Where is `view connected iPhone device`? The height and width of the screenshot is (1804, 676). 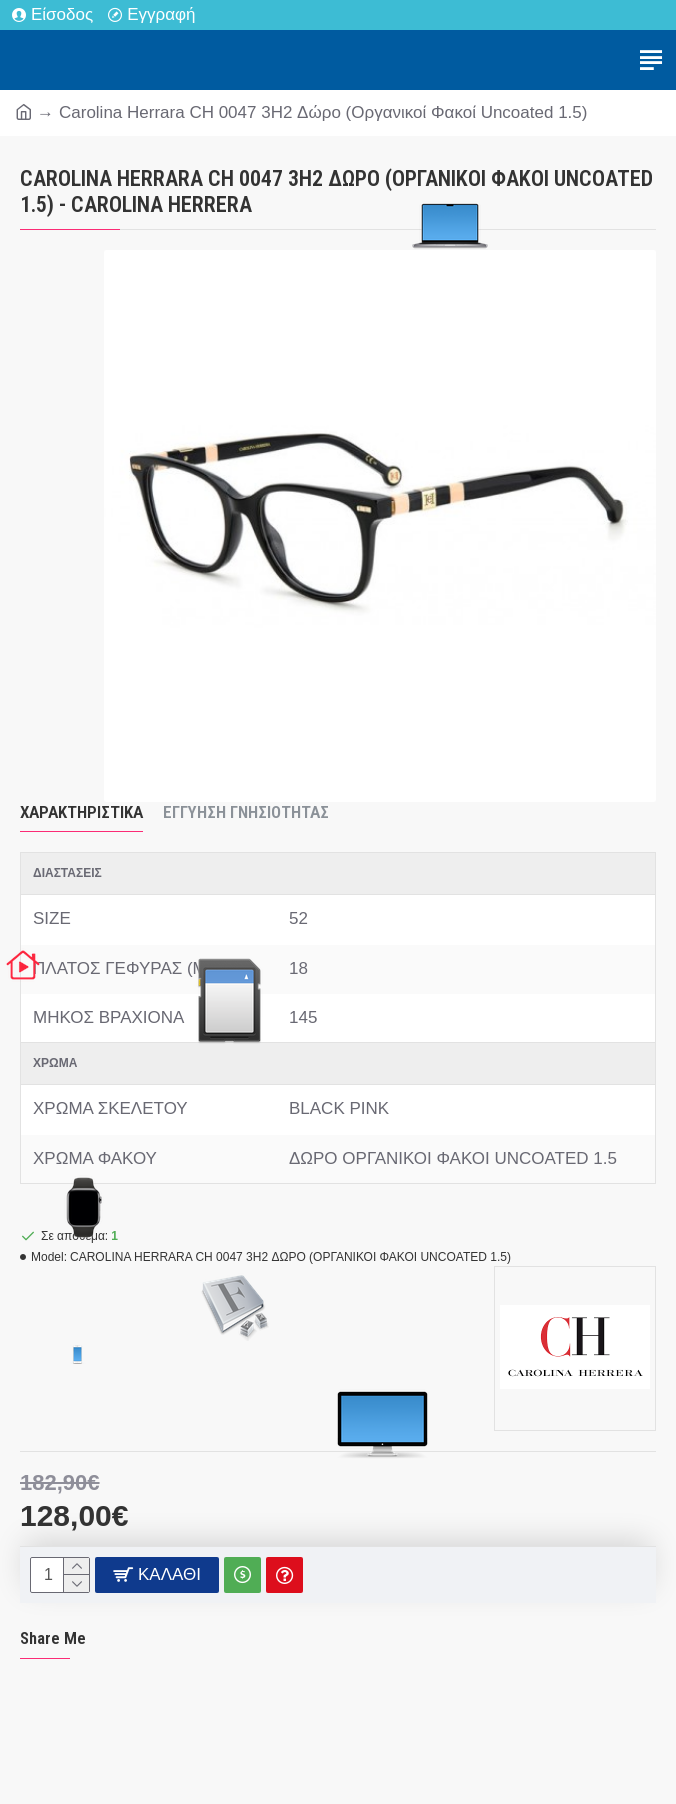
view connected iPhone device is located at coordinates (77, 1354).